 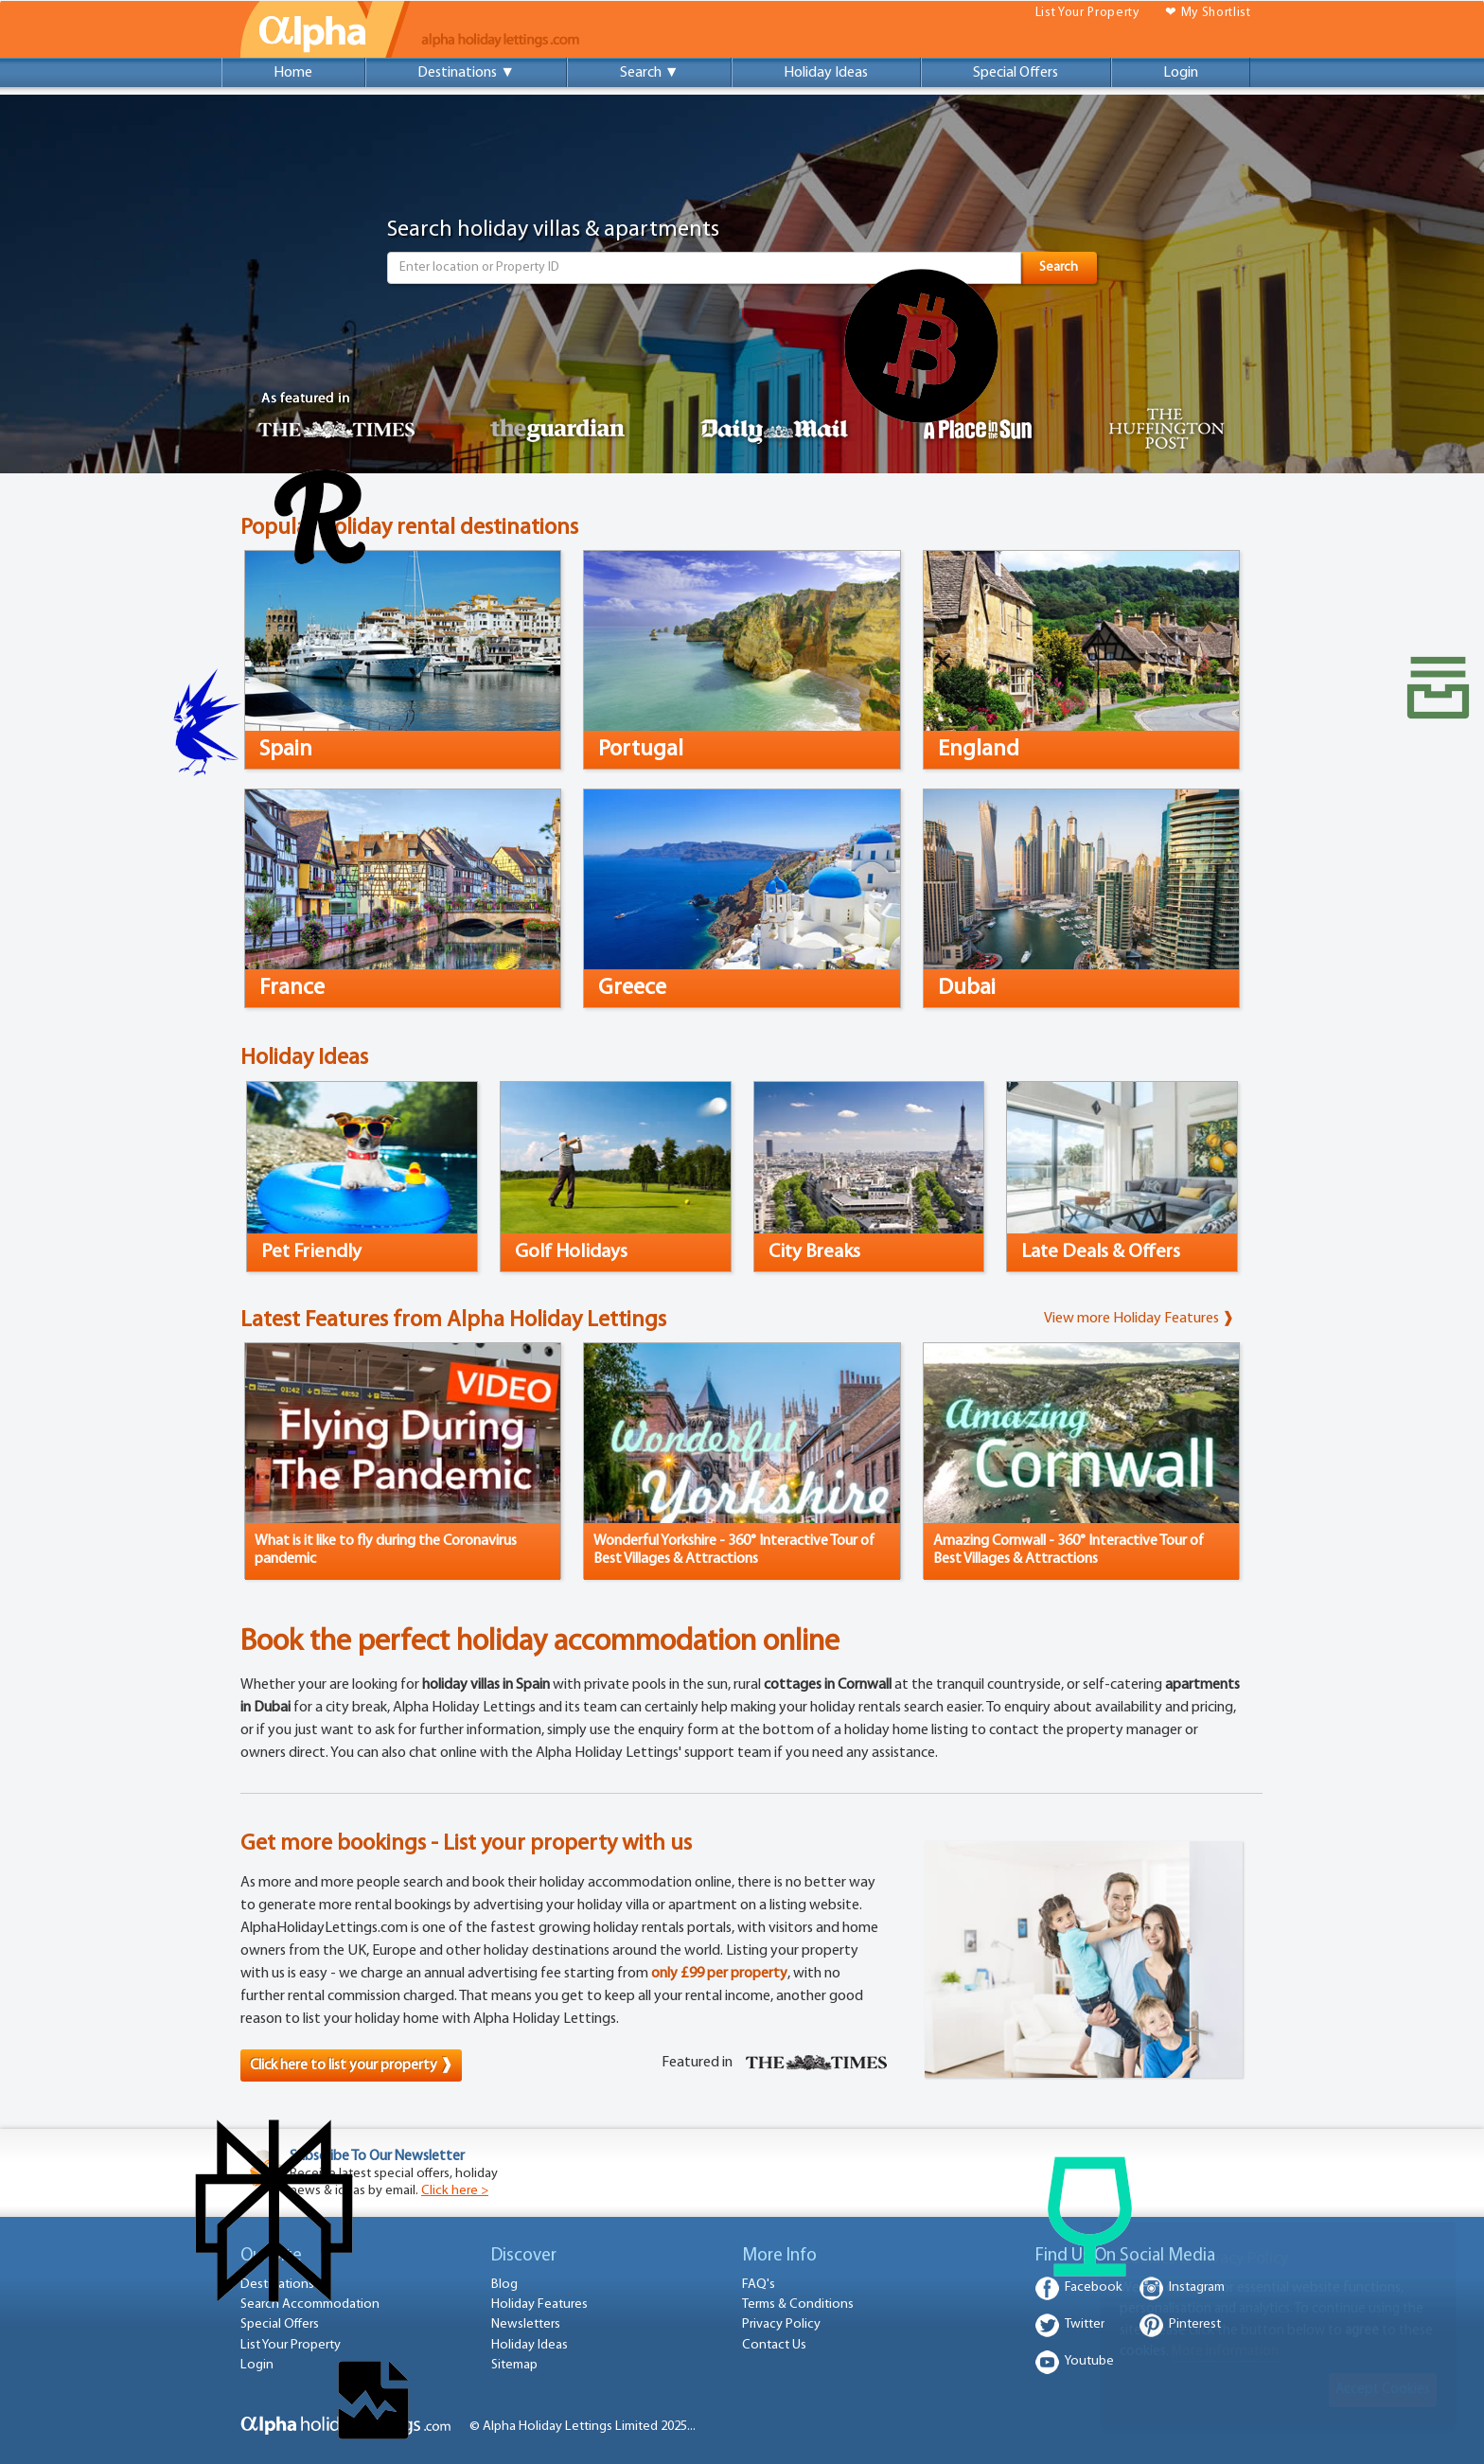 What do you see at coordinates (1438, 687) in the screenshot?
I see `access archived files or documents` at bounding box center [1438, 687].